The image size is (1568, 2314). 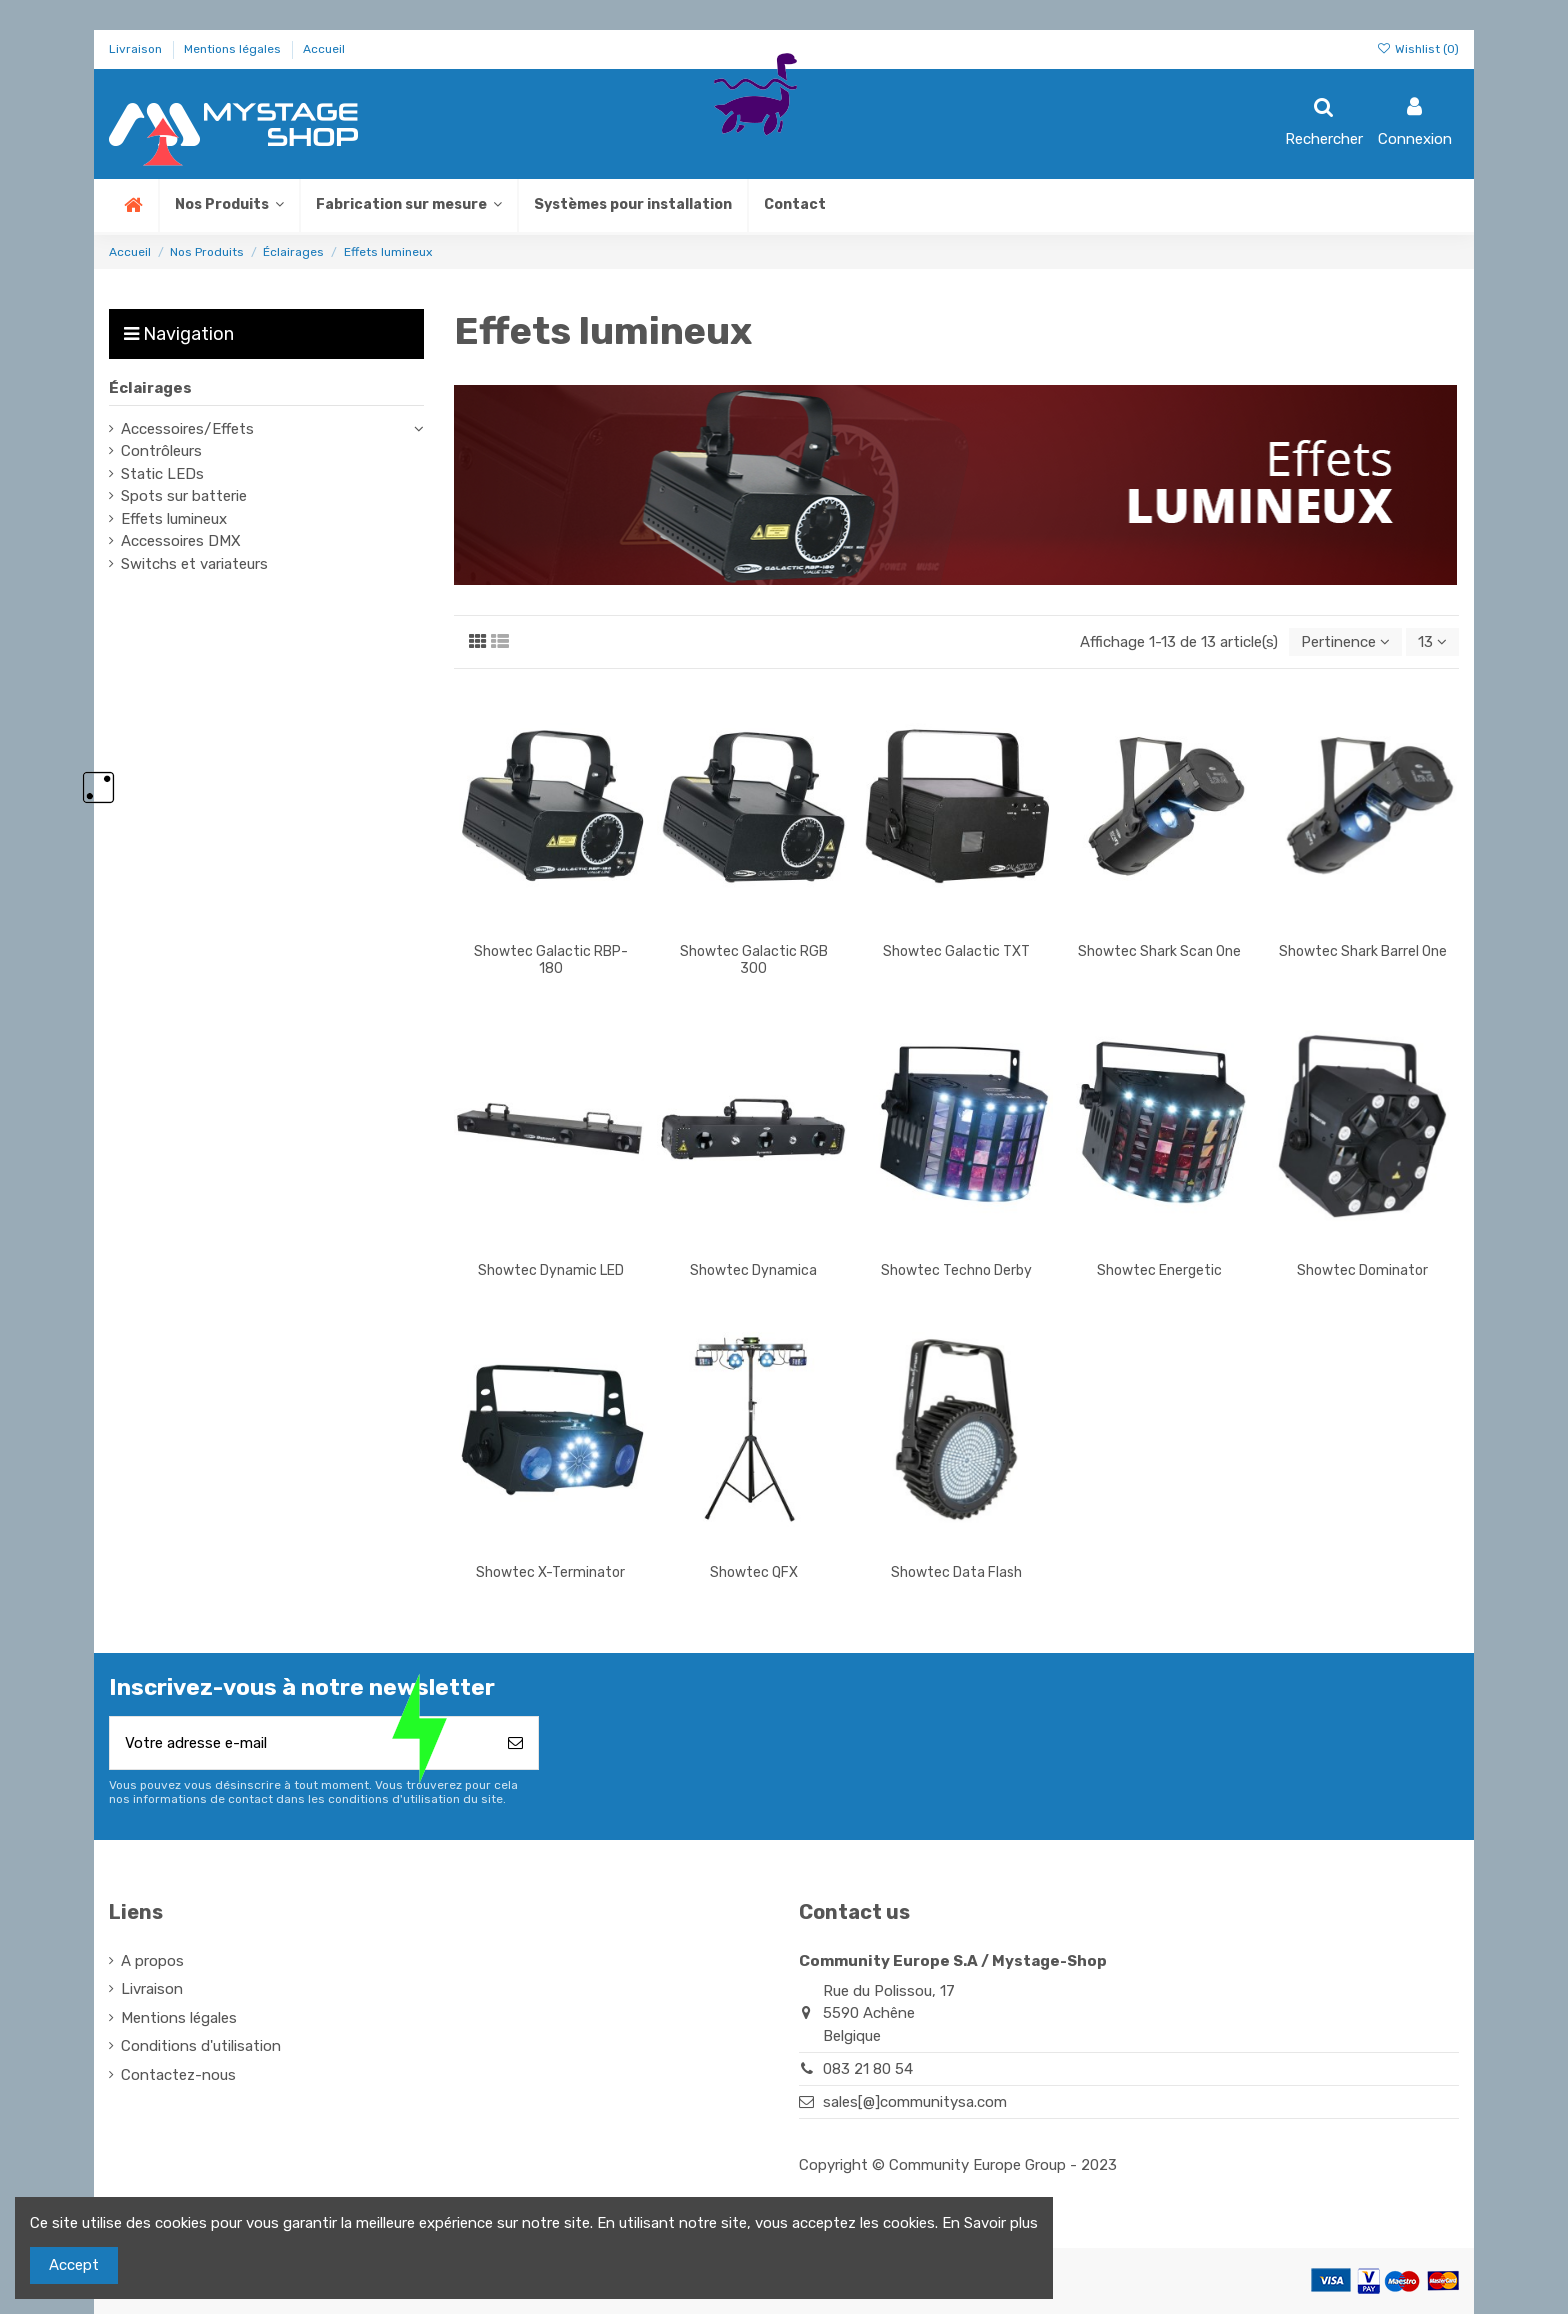 I want to click on roll dice or randomize selection, so click(x=98, y=787).